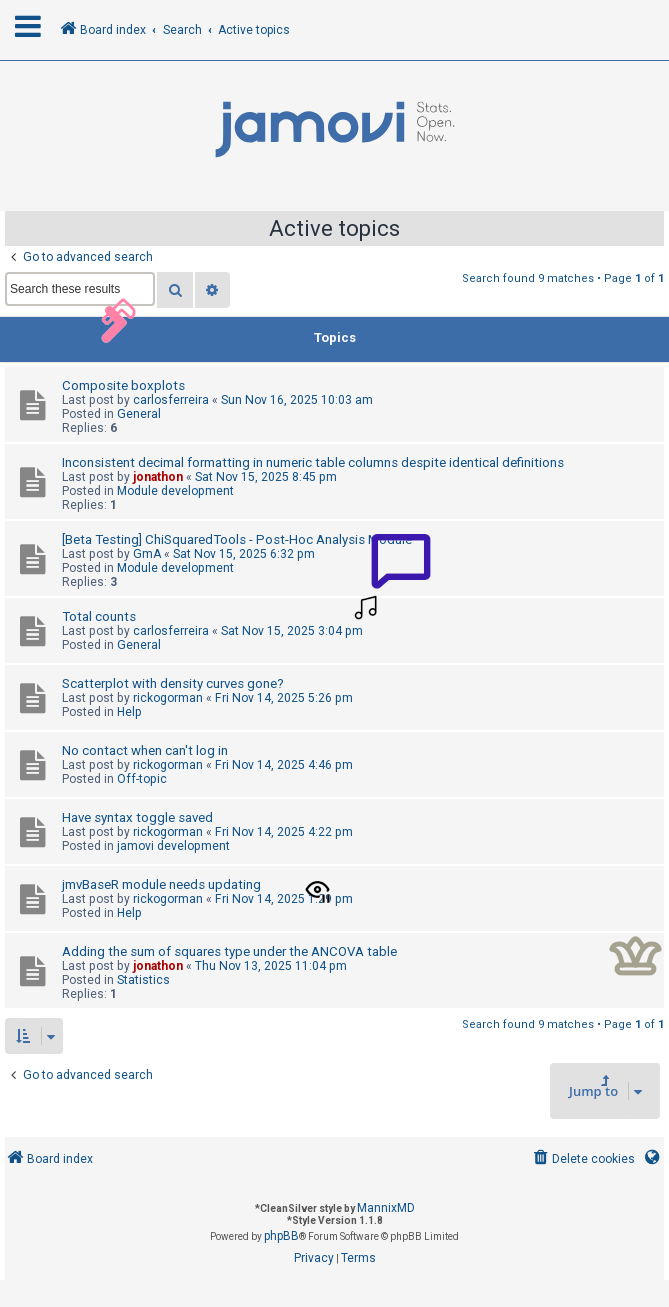 Image resolution: width=669 pixels, height=1307 pixels. Describe the element at coordinates (635, 954) in the screenshot. I see `select joker or wild card in a card game` at that location.